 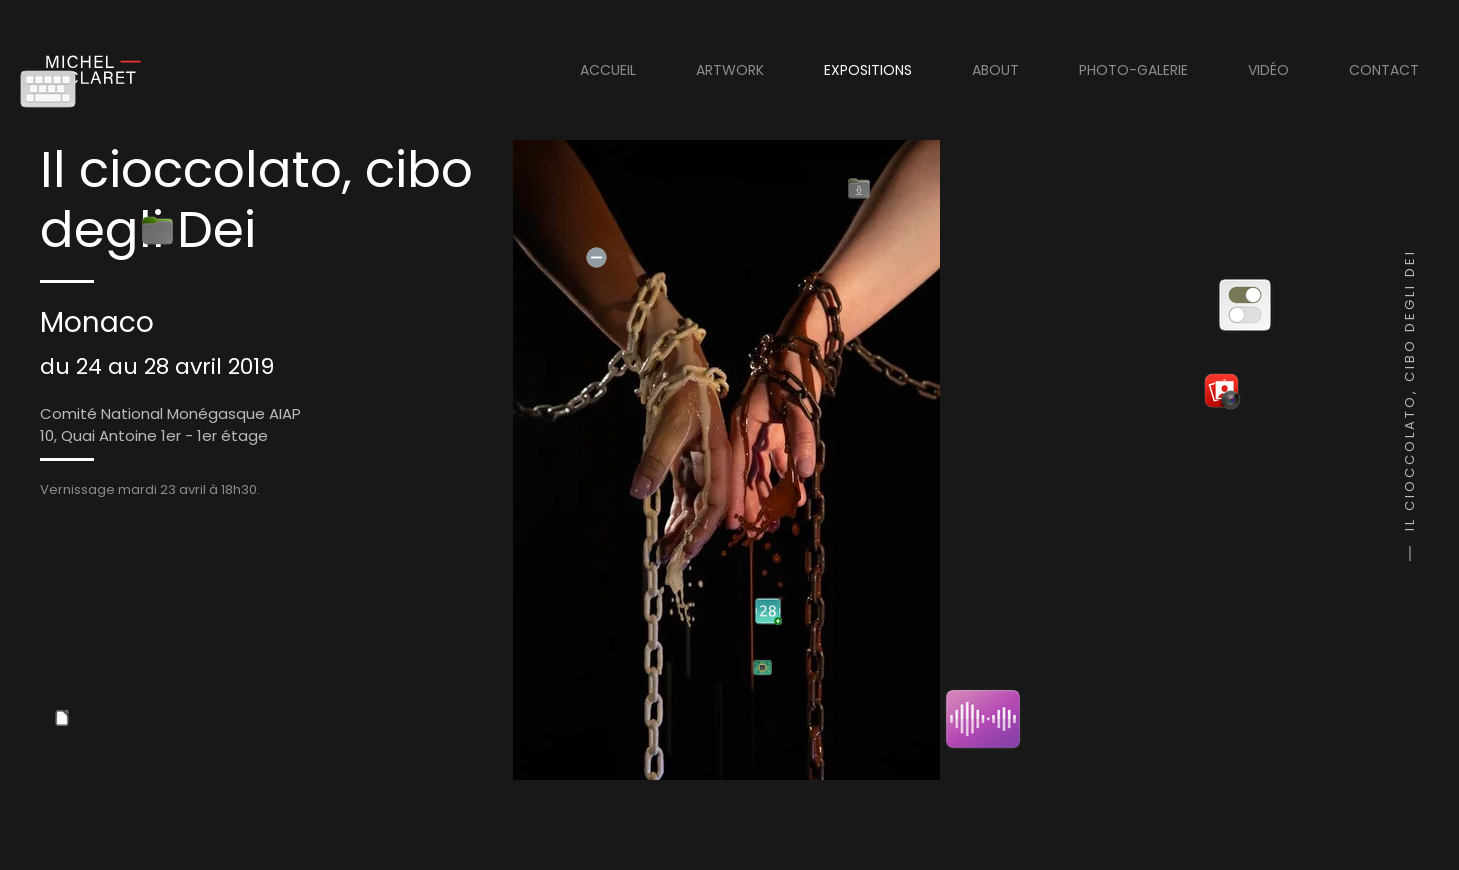 I want to click on open folder to view contents, so click(x=157, y=230).